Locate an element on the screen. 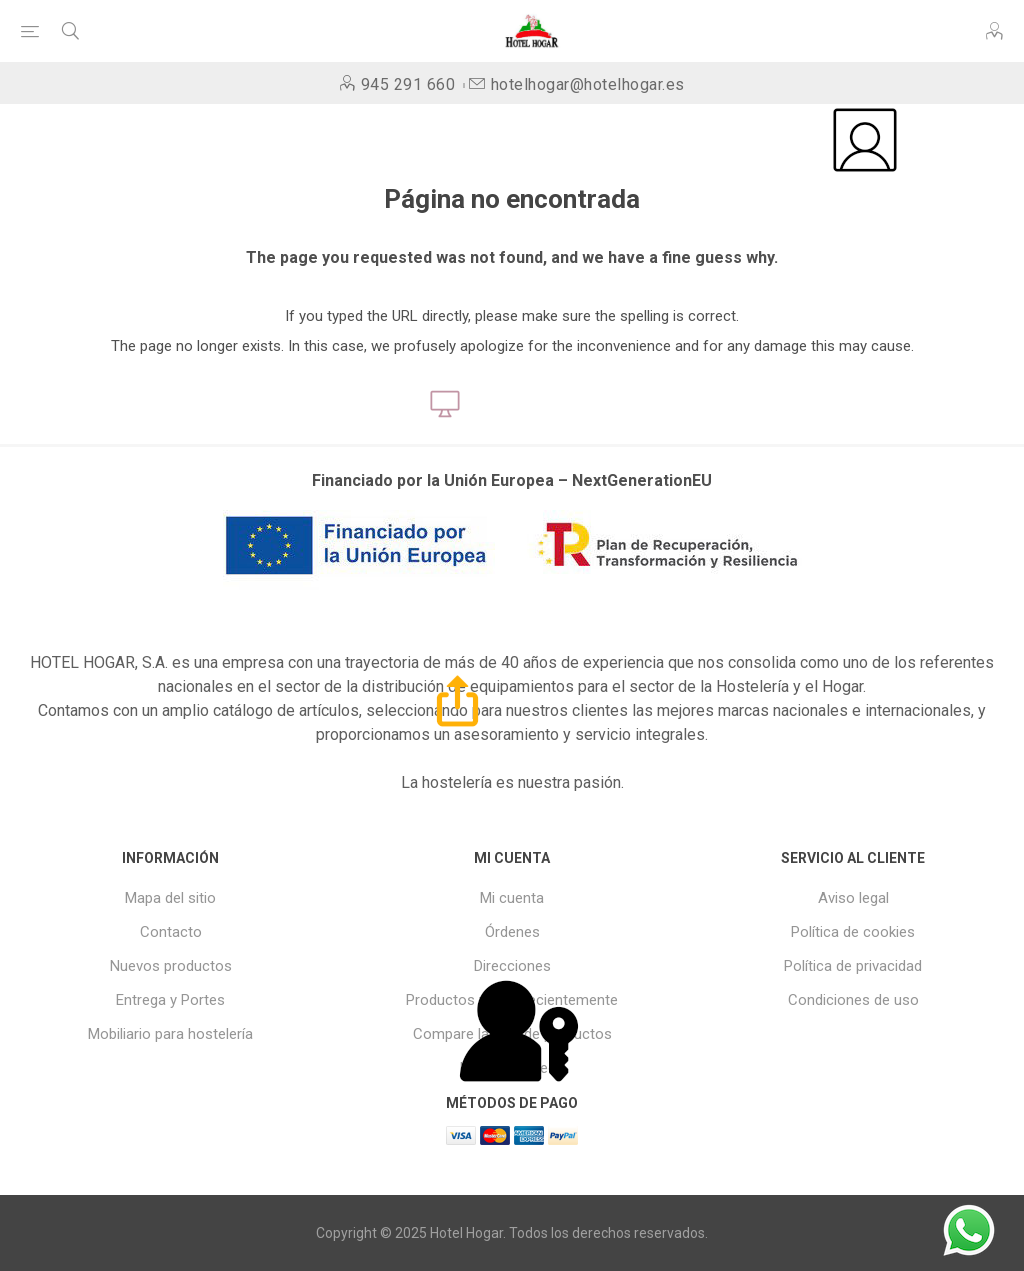  view user profile is located at coordinates (865, 140).